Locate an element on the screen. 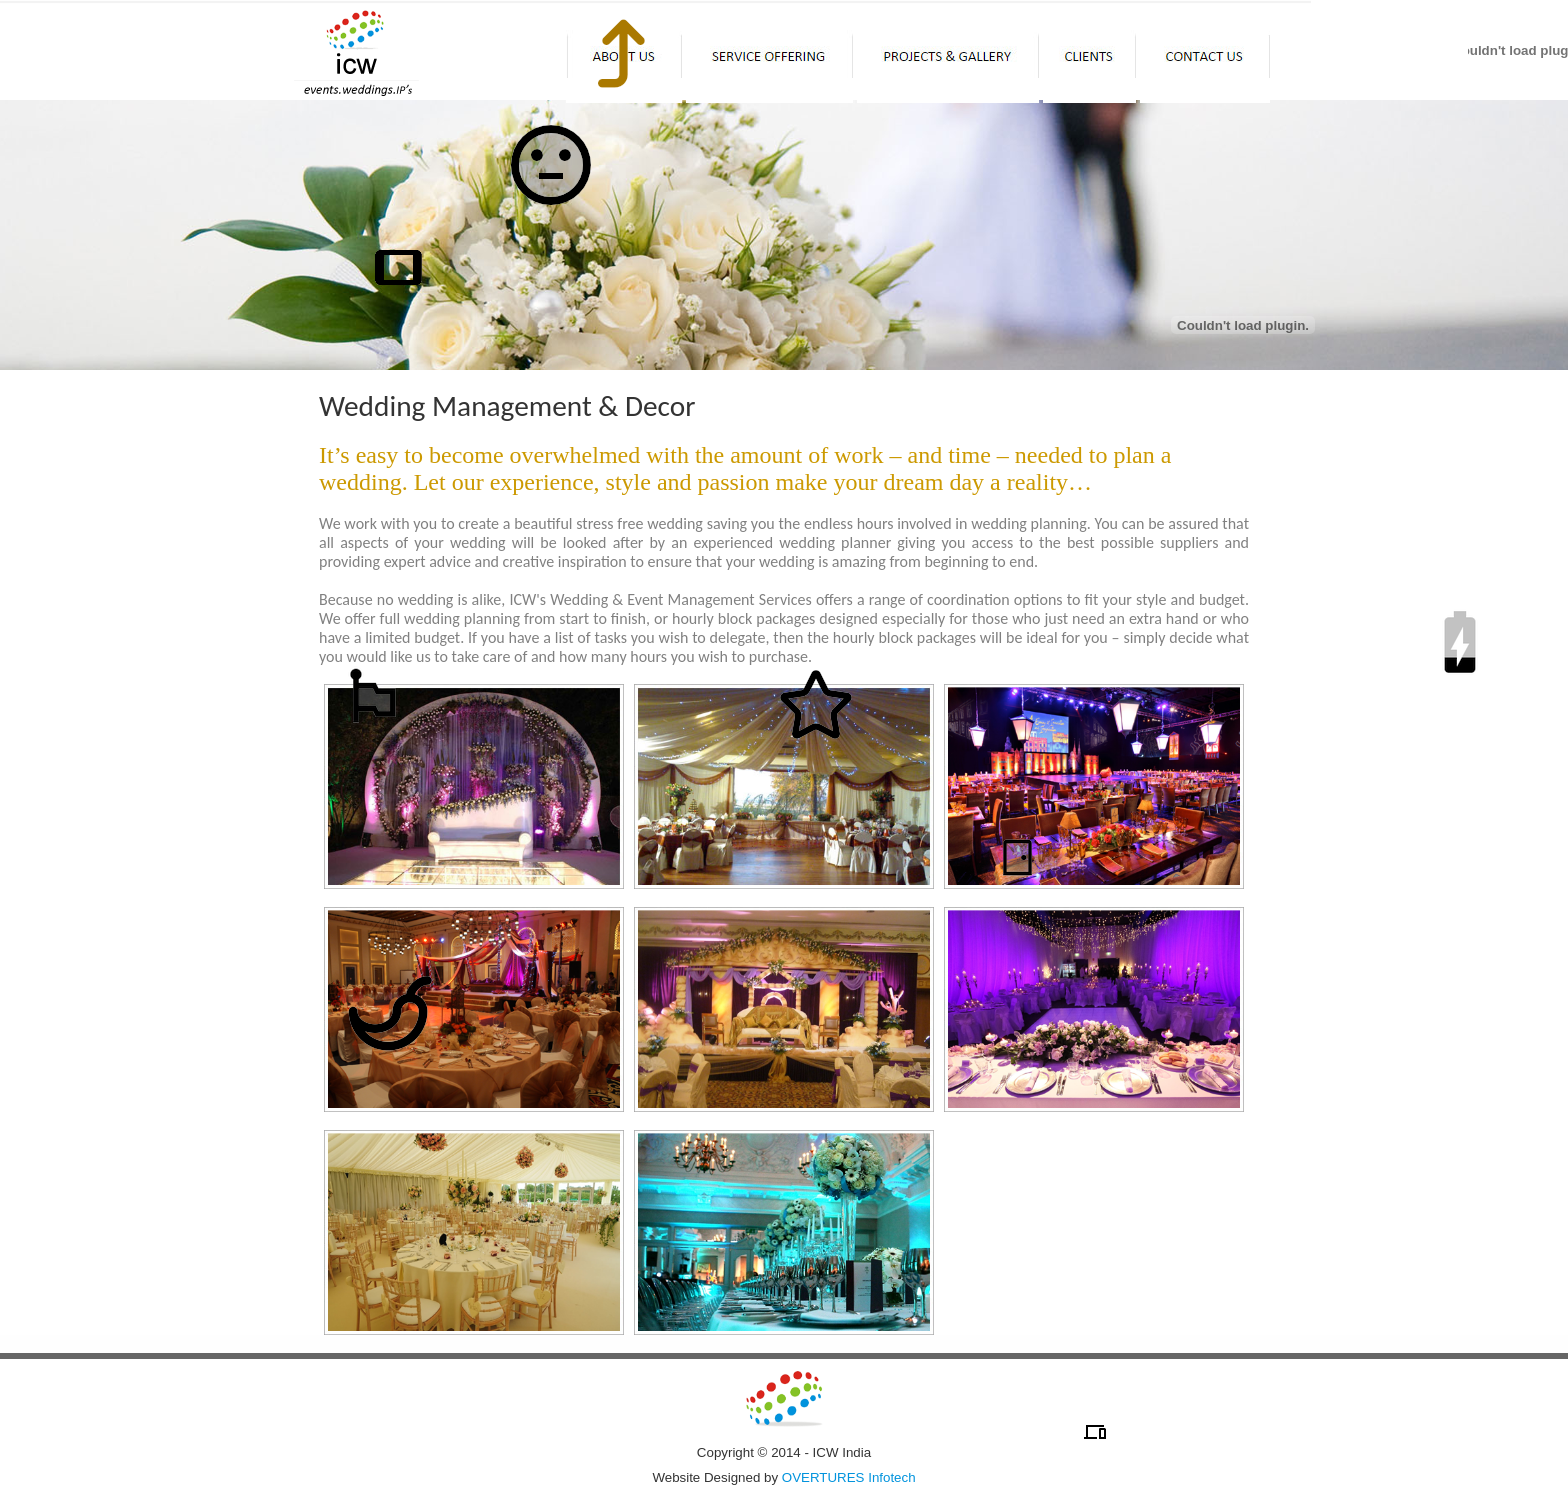  add a flag emoji to your message is located at coordinates (373, 697).